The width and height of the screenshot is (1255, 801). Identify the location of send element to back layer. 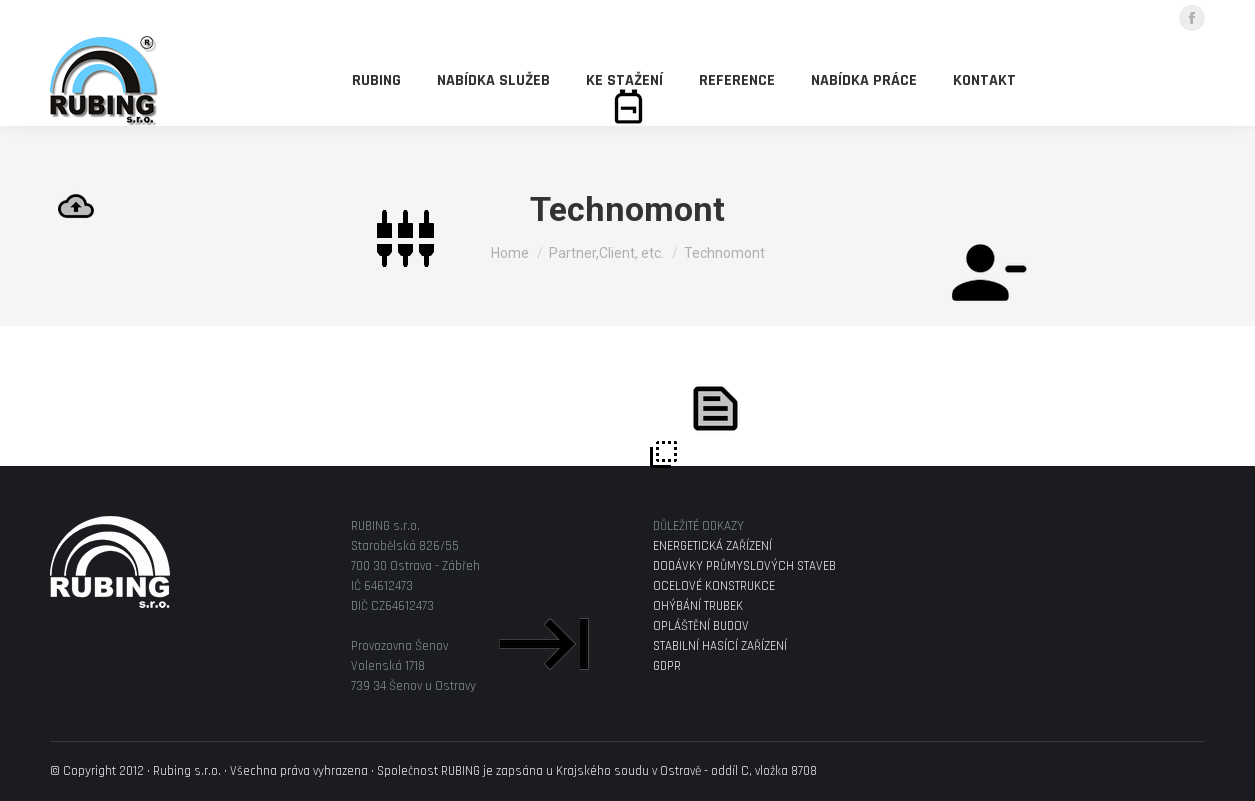
(663, 454).